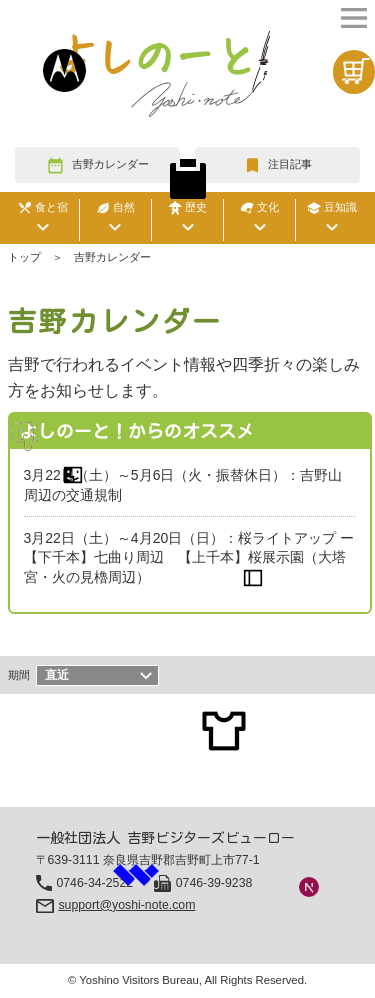 The image size is (375, 998). Describe the element at coordinates (64, 70) in the screenshot. I see `Motorola brand logo` at that location.